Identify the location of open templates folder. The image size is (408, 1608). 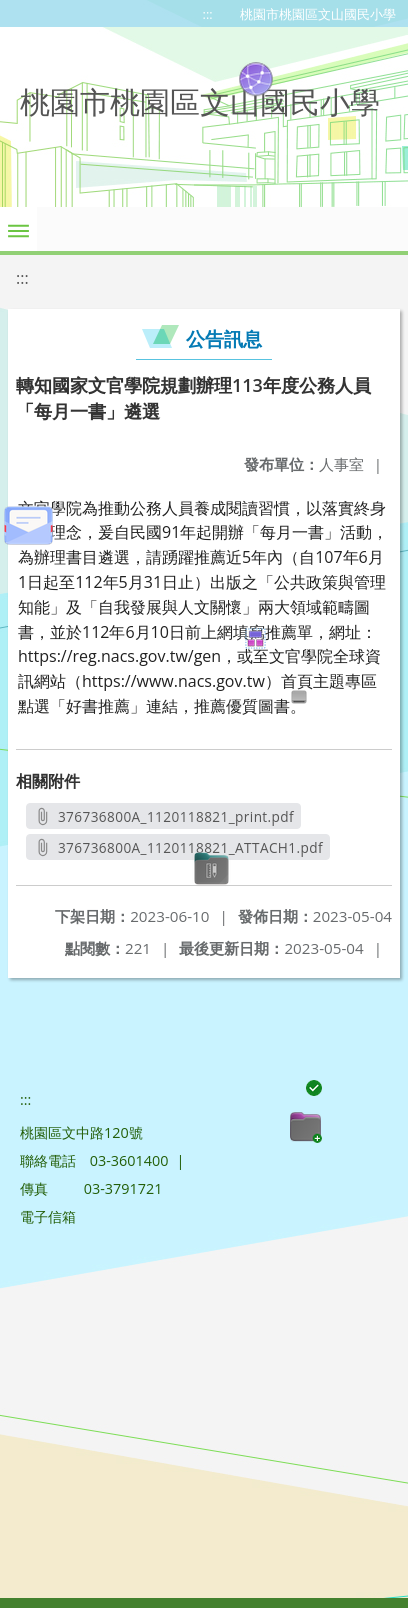
(211, 868).